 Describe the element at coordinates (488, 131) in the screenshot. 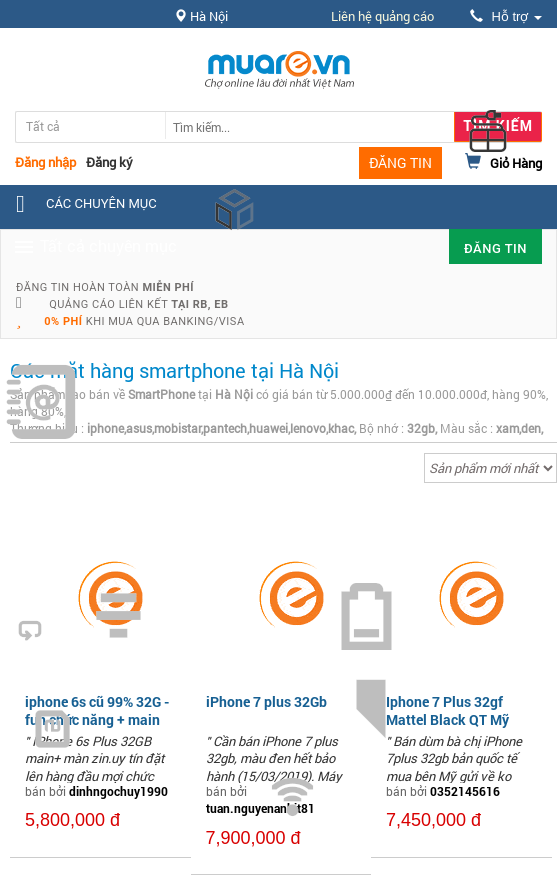

I see `connect to a USB hub device` at that location.